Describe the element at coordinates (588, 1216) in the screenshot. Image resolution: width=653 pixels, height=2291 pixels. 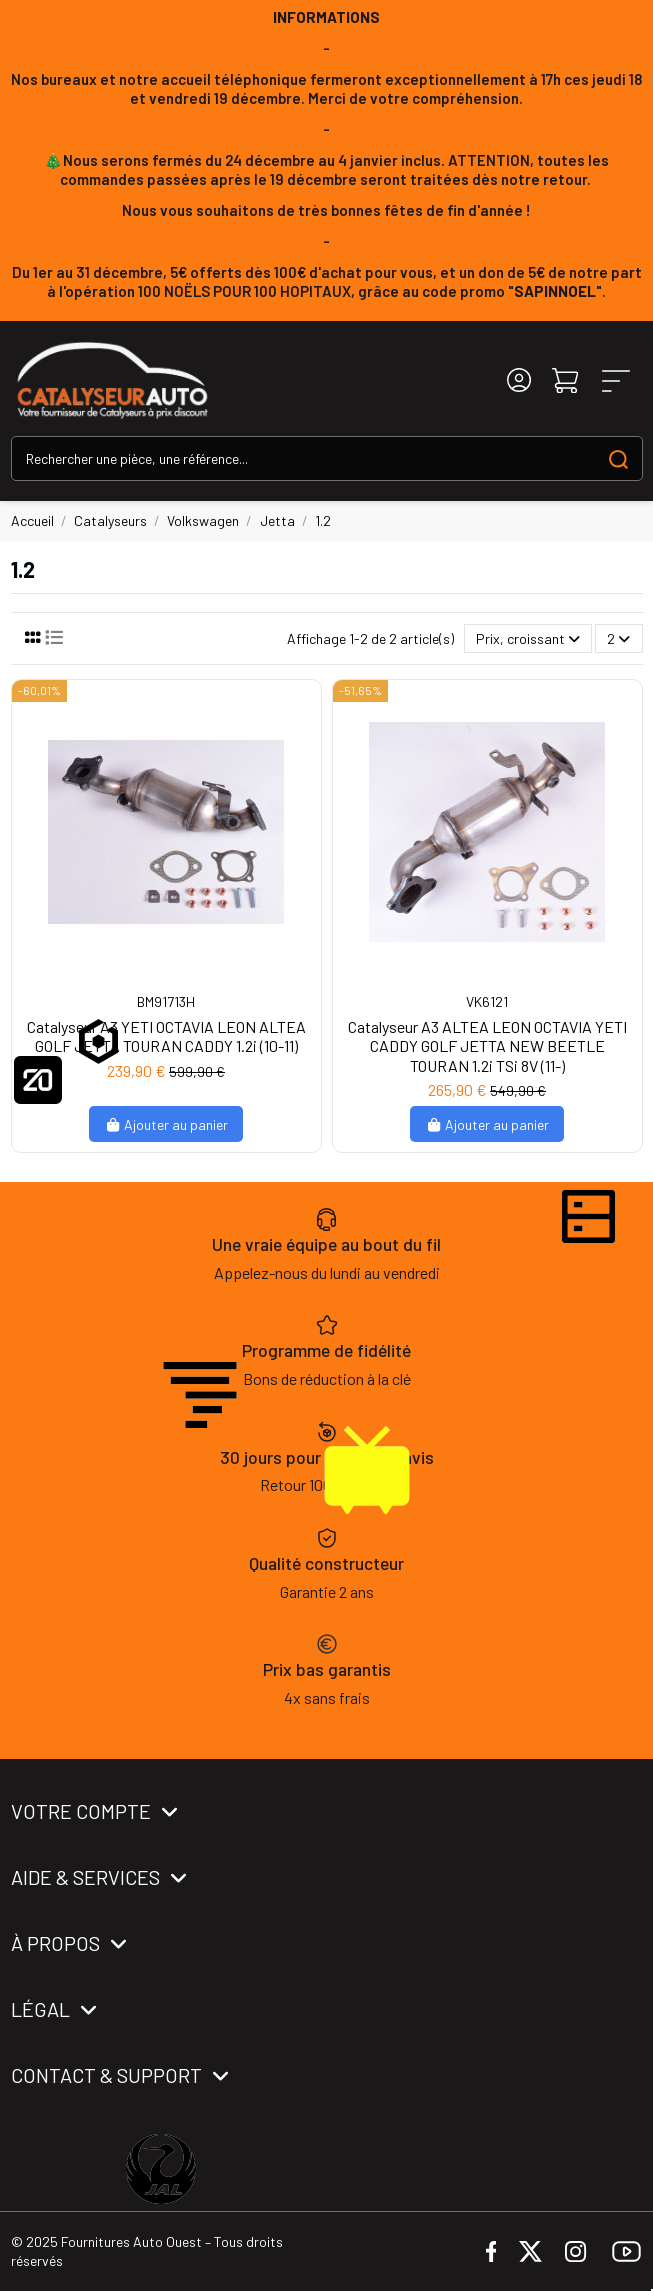
I see `access server settings` at that location.